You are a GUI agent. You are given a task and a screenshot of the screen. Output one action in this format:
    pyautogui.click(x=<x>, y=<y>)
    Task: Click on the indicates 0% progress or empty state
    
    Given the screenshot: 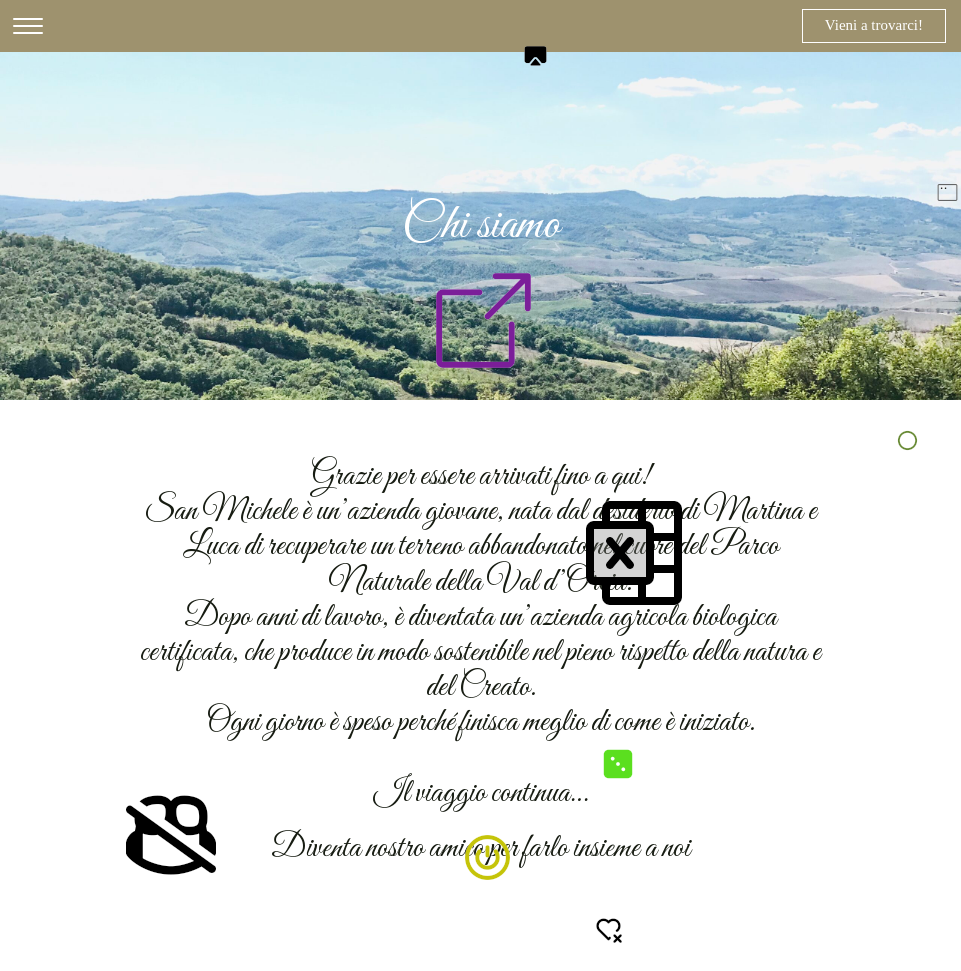 What is the action you would take?
    pyautogui.click(x=907, y=440)
    